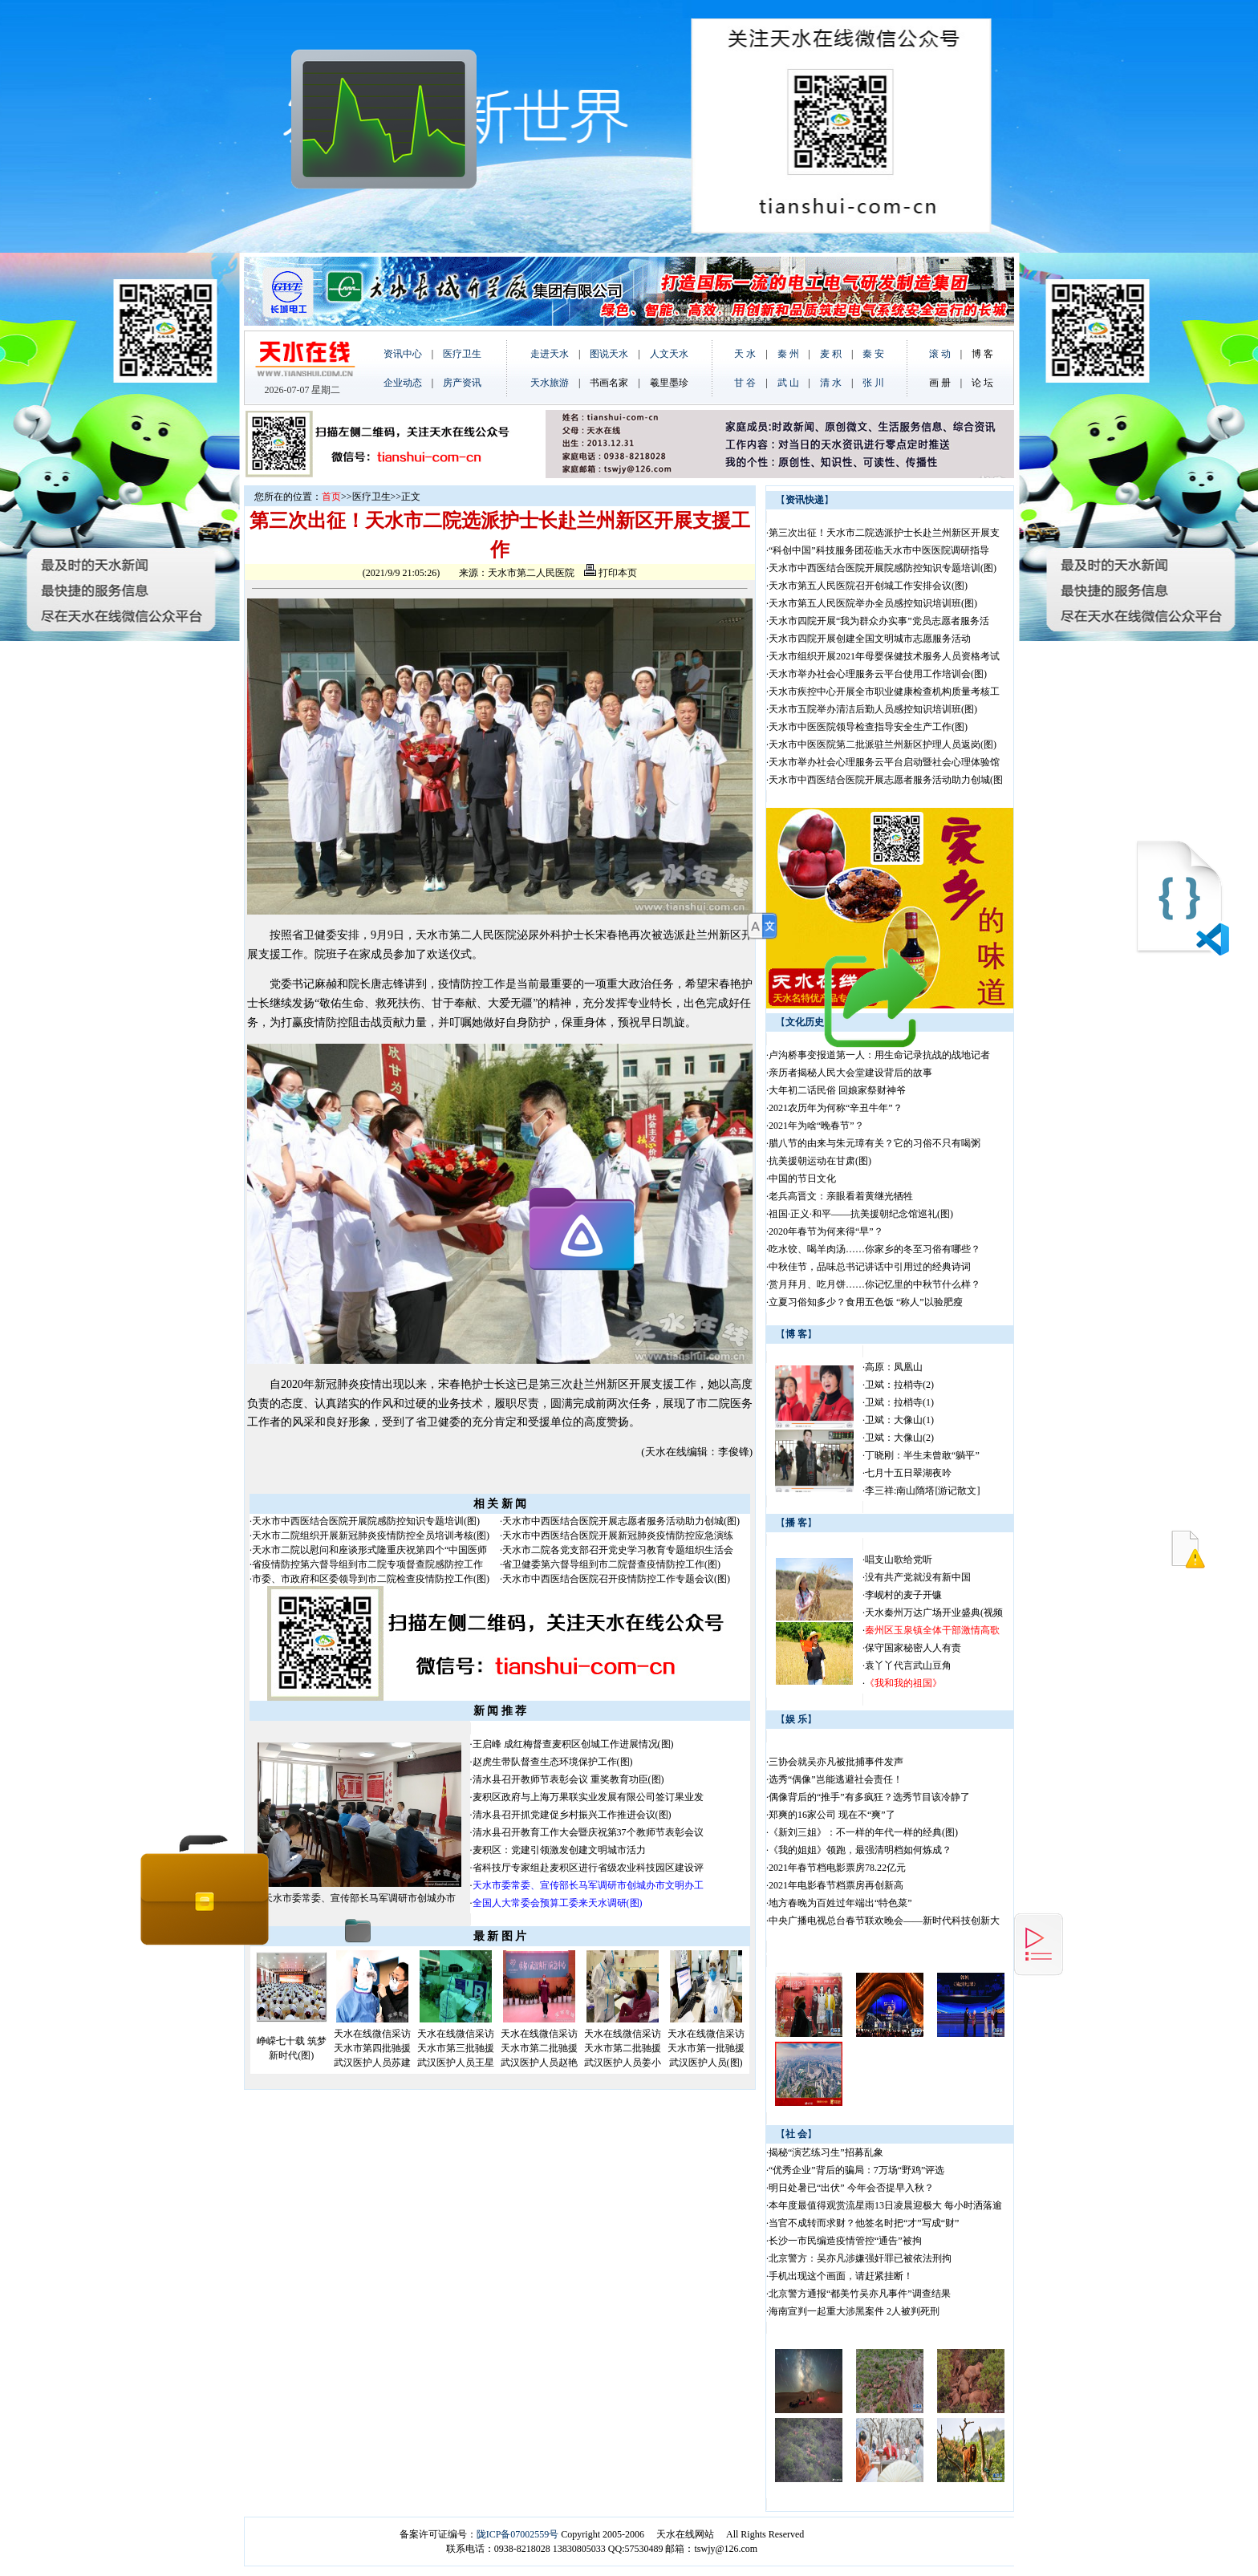 The width and height of the screenshot is (1258, 2576). What do you see at coordinates (581, 1231) in the screenshot?
I see `open jellyfin media server folder` at bounding box center [581, 1231].